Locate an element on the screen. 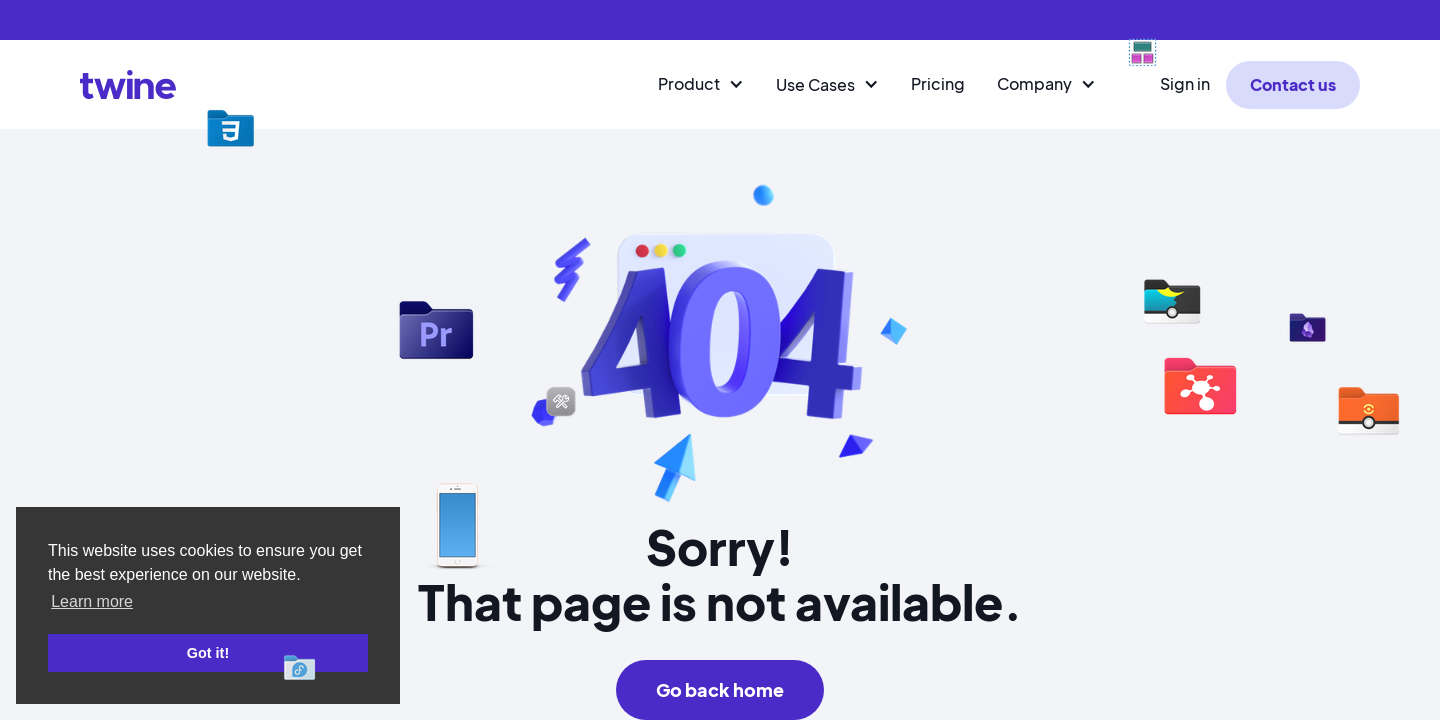 Image resolution: width=1440 pixels, height=720 pixels. folder containing fedora linux system files is located at coordinates (299, 668).